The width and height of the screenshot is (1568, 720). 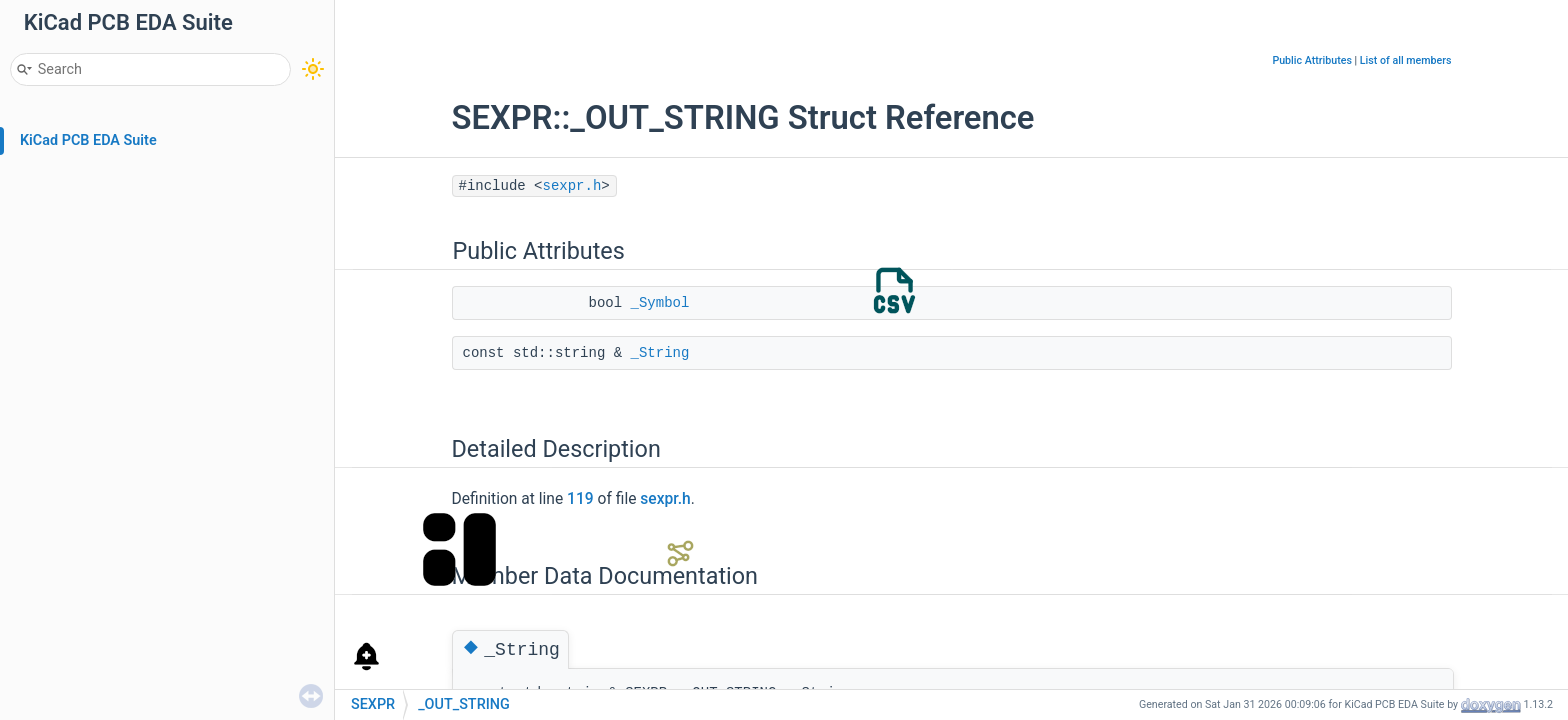 I want to click on indicates a CSV file type, so click(x=894, y=290).